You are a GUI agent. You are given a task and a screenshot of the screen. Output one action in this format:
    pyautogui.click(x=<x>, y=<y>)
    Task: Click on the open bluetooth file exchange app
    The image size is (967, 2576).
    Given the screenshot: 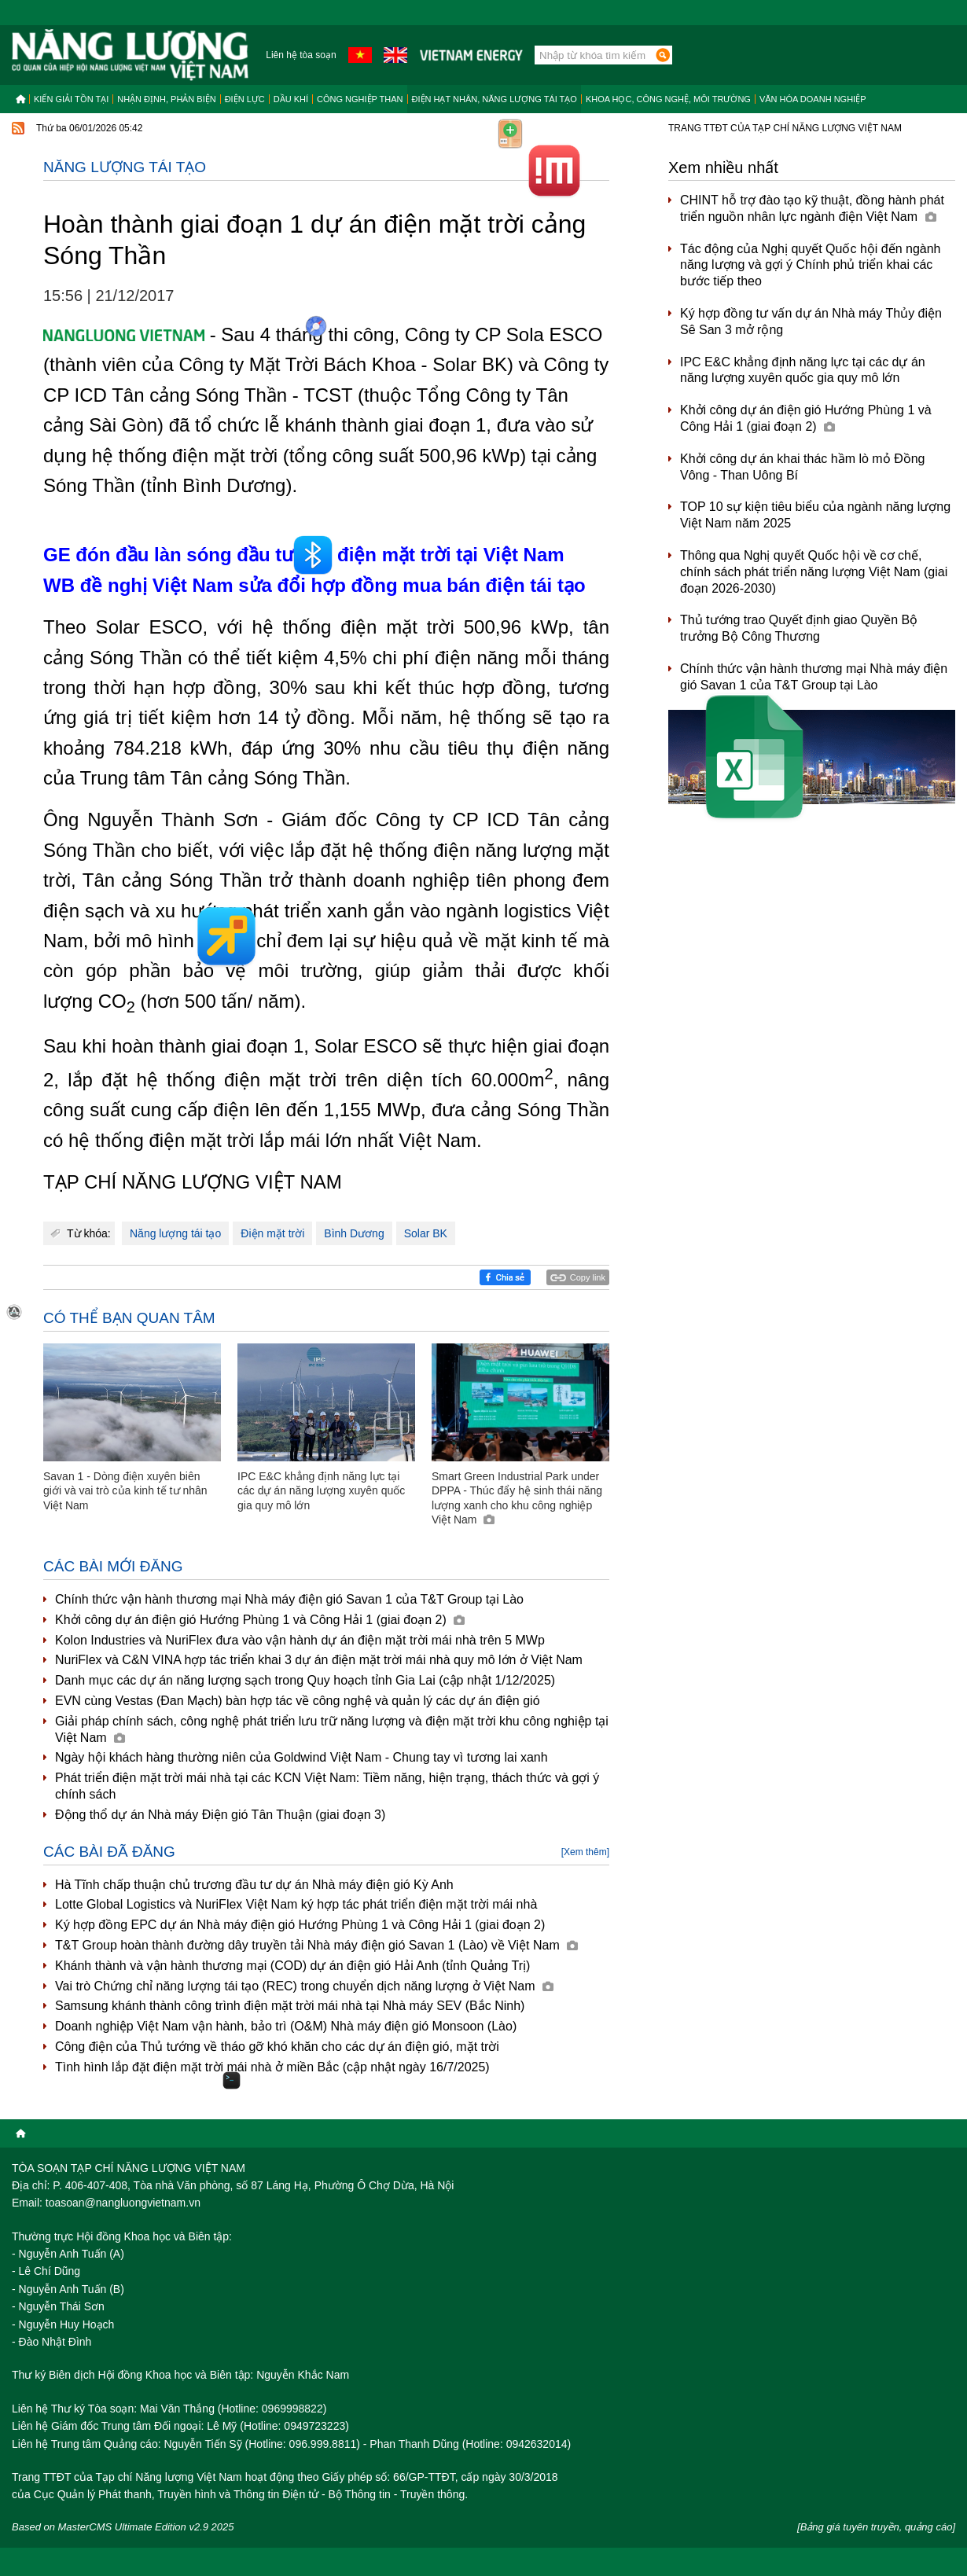 What is the action you would take?
    pyautogui.click(x=313, y=555)
    